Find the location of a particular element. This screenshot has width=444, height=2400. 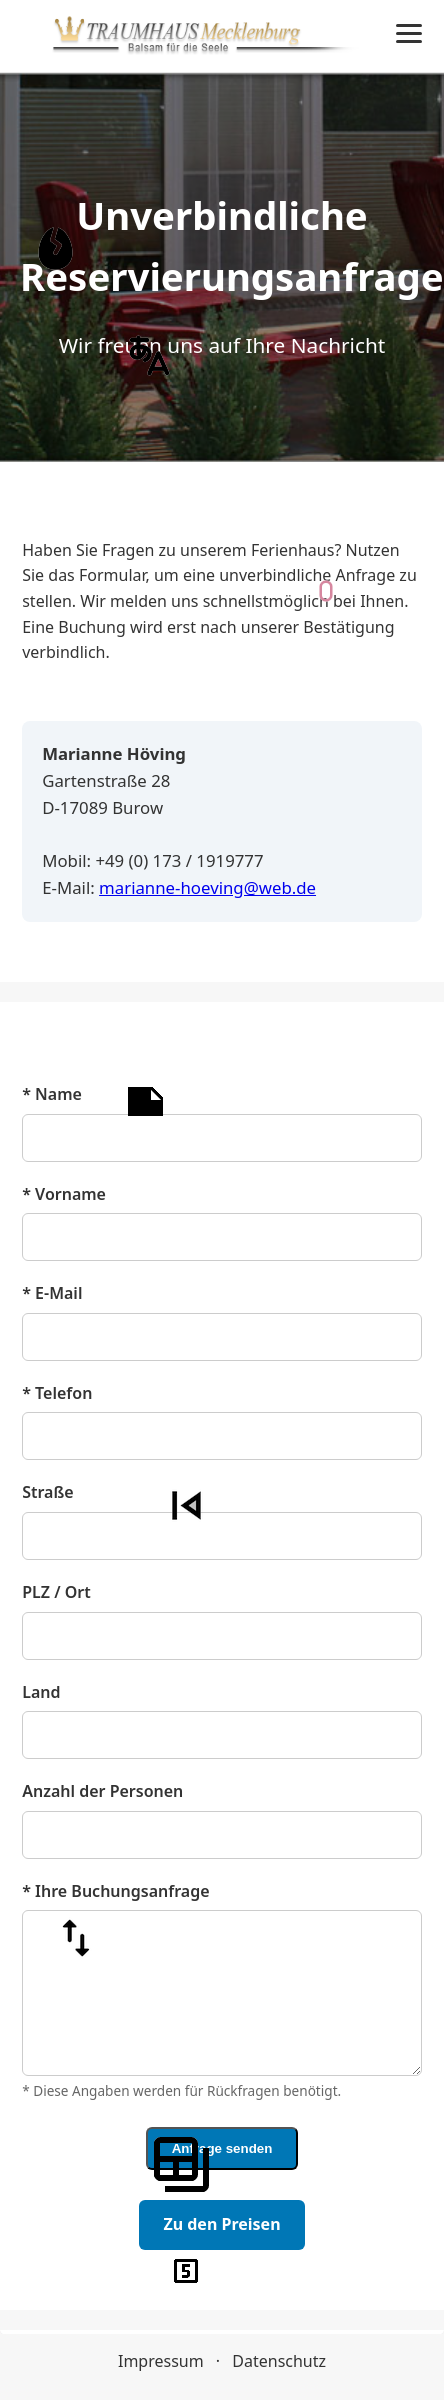

create a backup copy of table data is located at coordinates (181, 2164).